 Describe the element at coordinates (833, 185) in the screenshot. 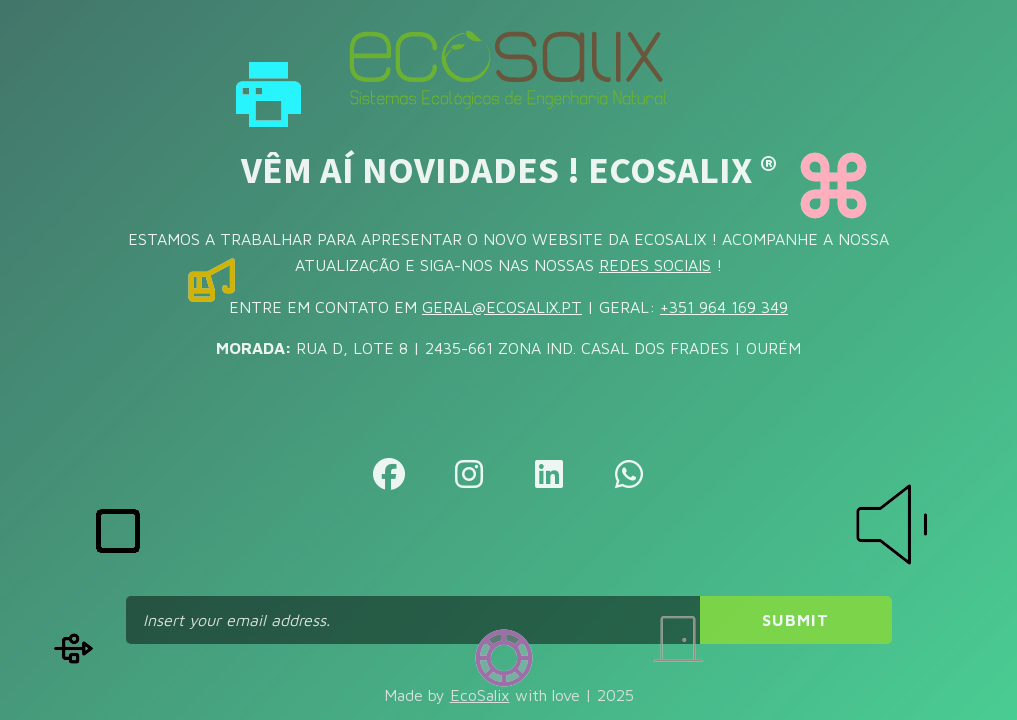

I see `access keyboard shortcuts` at that location.